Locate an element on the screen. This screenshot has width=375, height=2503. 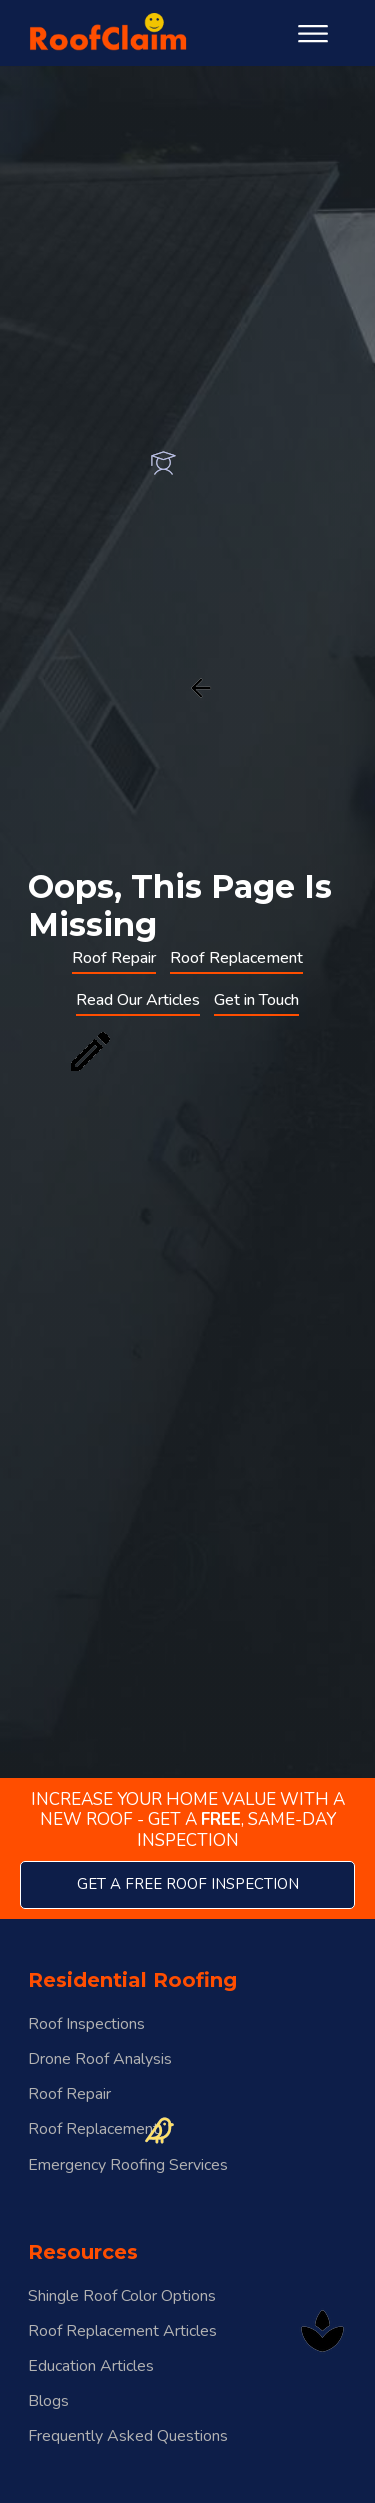
go back to the previous screen is located at coordinates (201, 688).